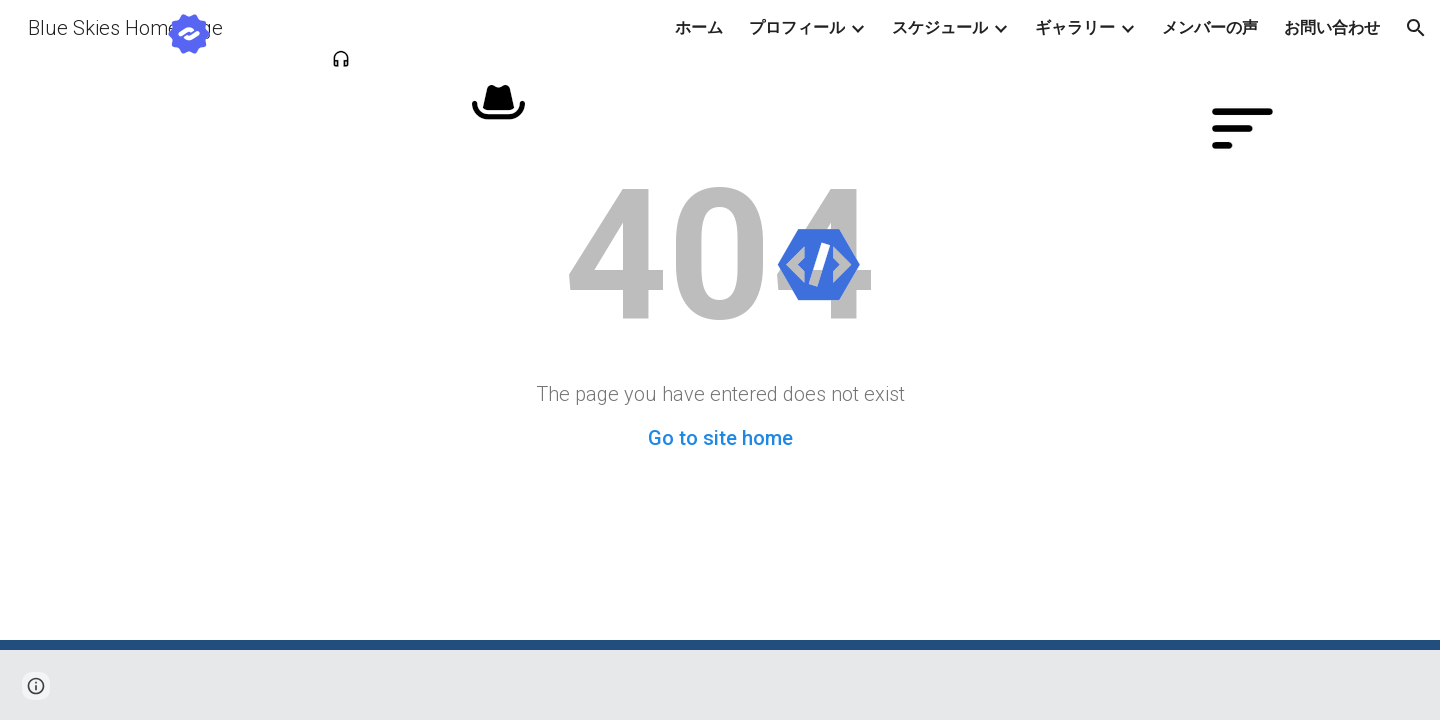 The height and width of the screenshot is (720, 1440). I want to click on select western or country theme, so click(498, 103).